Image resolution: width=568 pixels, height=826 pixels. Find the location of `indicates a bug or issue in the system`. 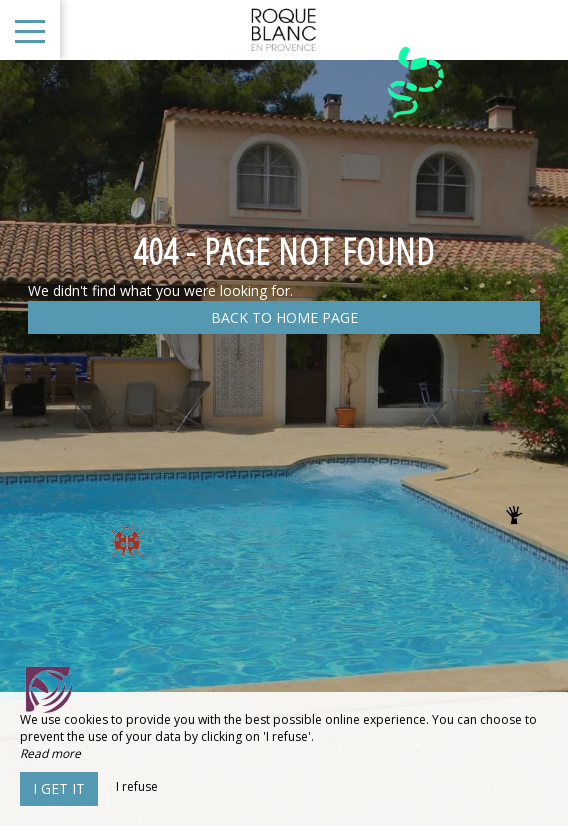

indicates a bug or issue in the system is located at coordinates (127, 541).